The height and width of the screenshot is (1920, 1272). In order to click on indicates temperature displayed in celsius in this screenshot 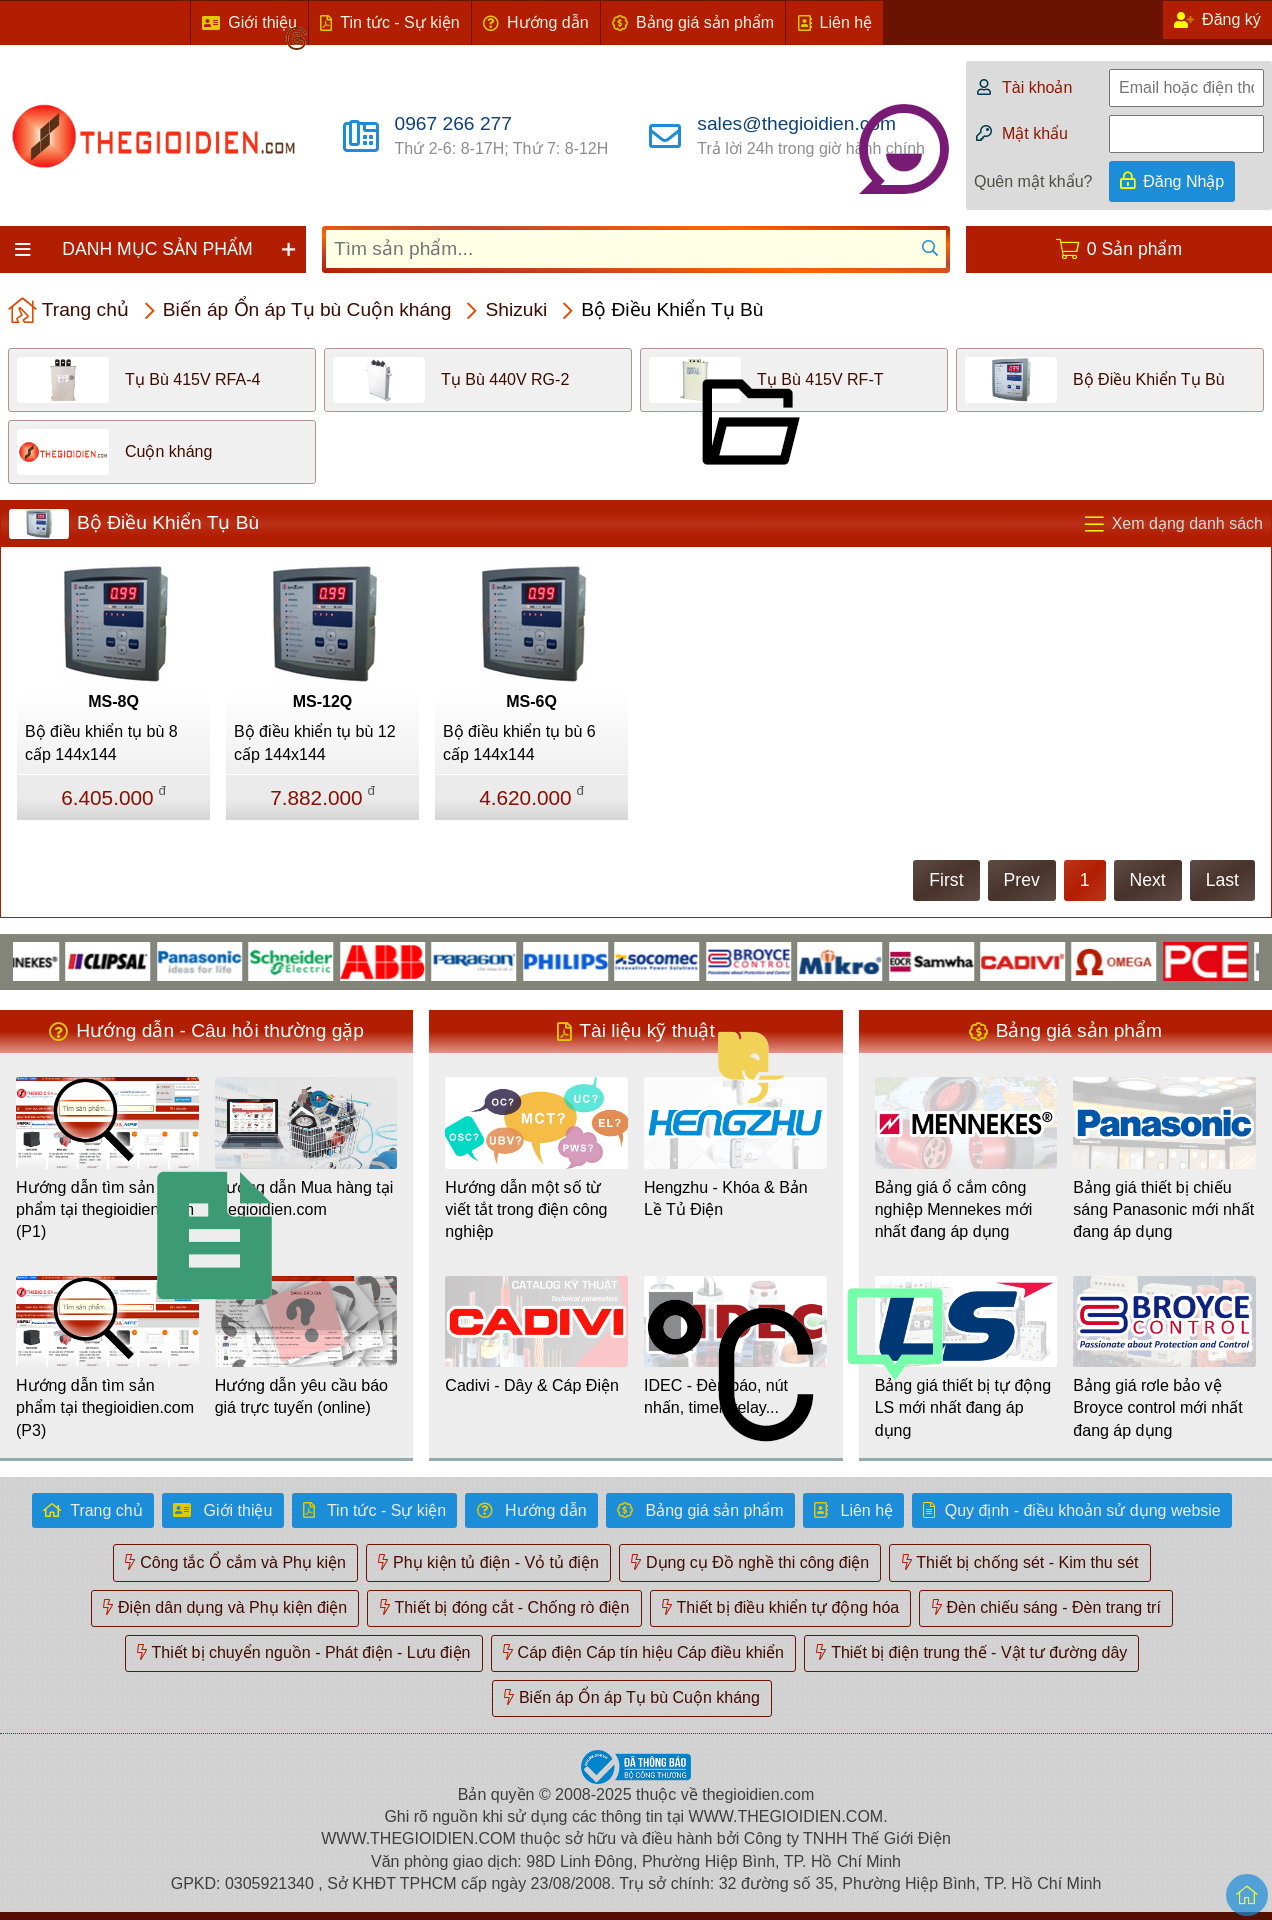, I will do `click(734, 1370)`.